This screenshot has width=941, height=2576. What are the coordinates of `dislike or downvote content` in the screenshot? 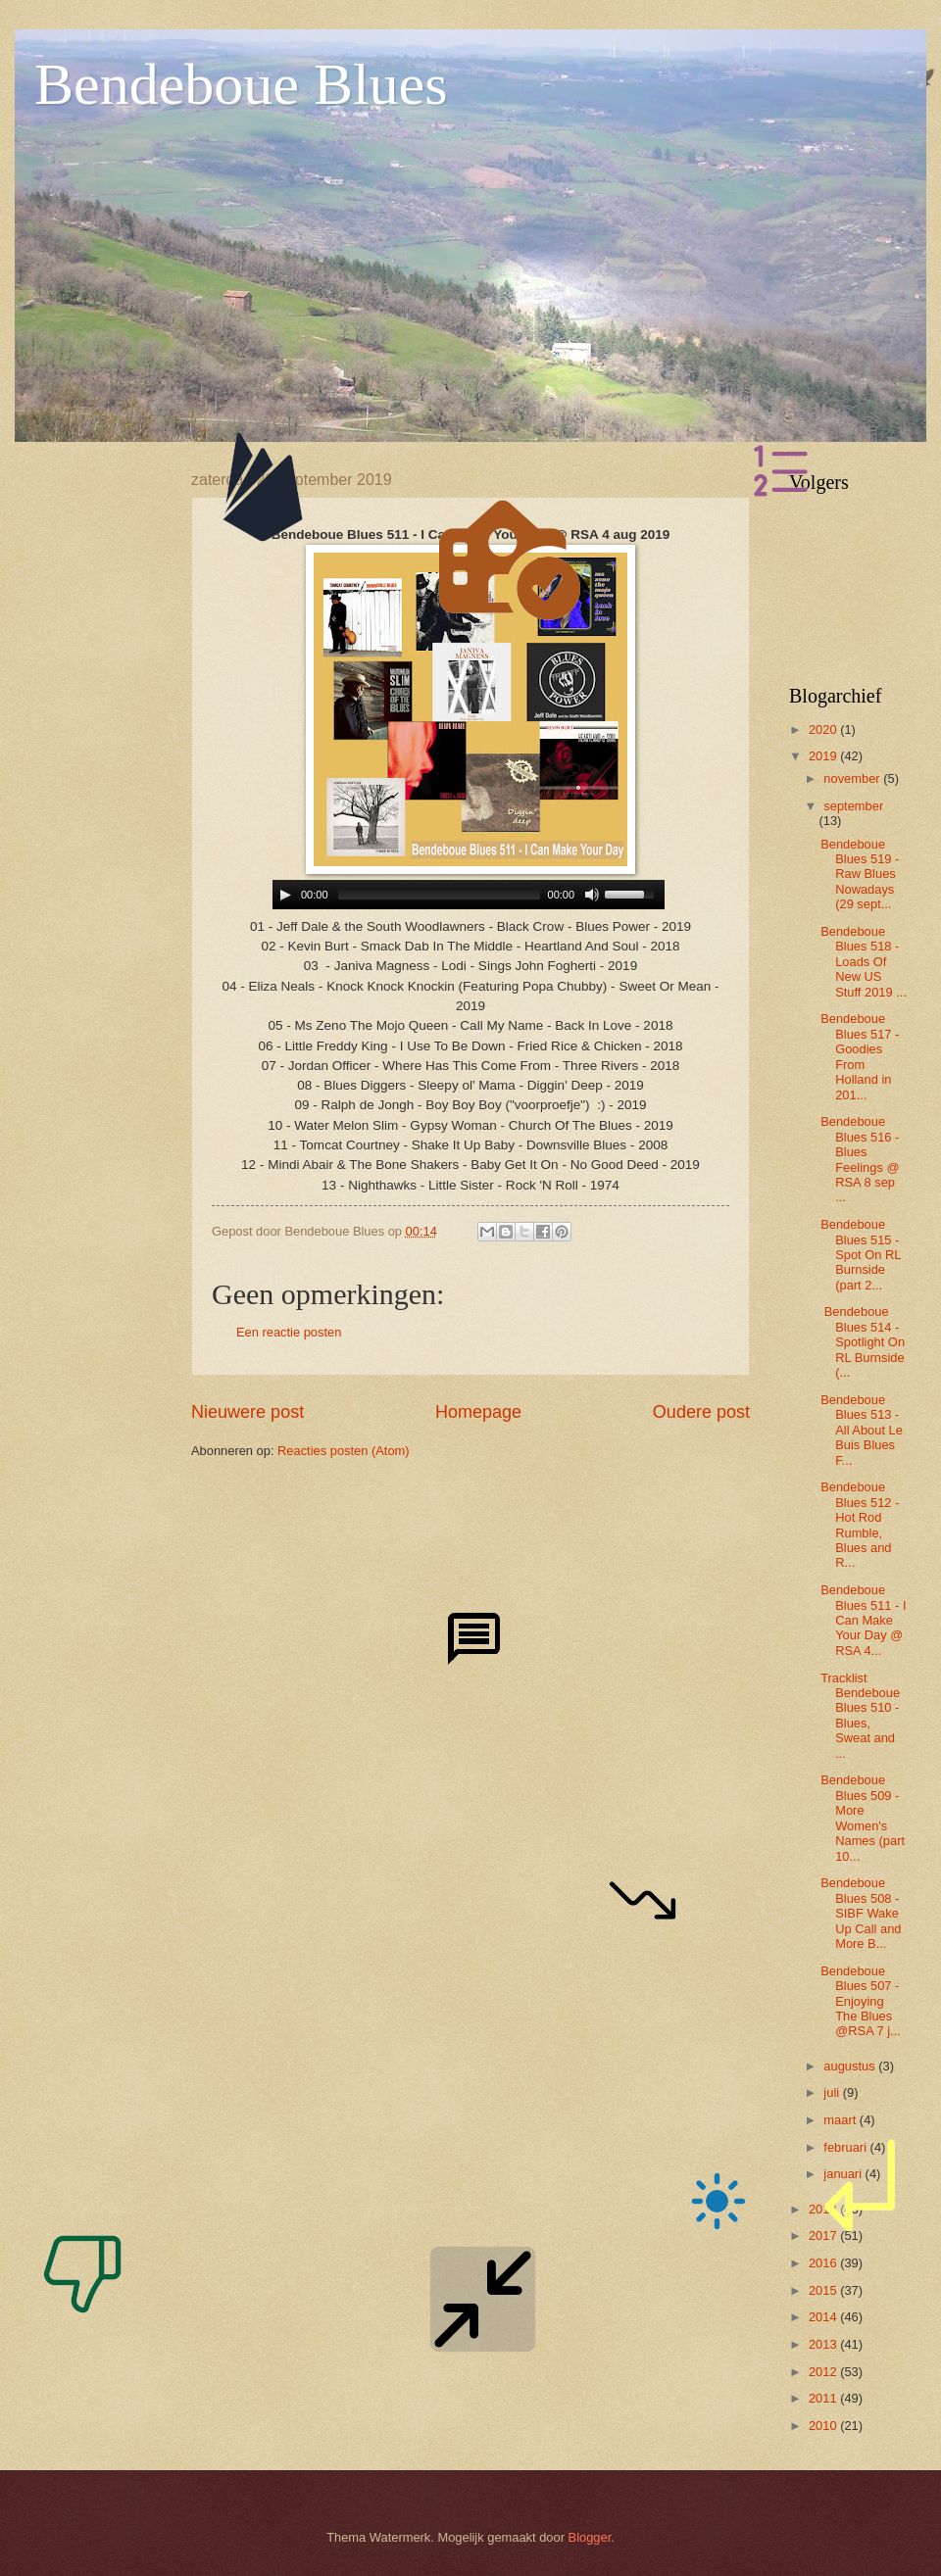 It's located at (82, 2274).